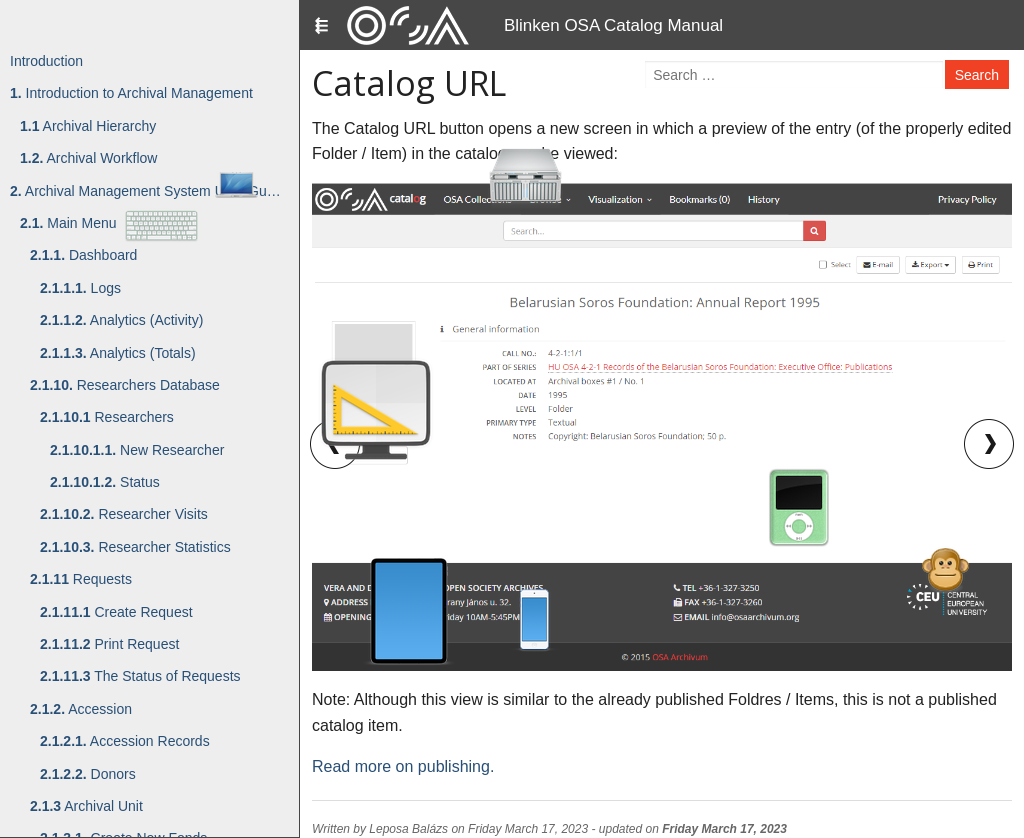  Describe the element at coordinates (534, 620) in the screenshot. I see `indicates a connected iPod Touch device` at that location.